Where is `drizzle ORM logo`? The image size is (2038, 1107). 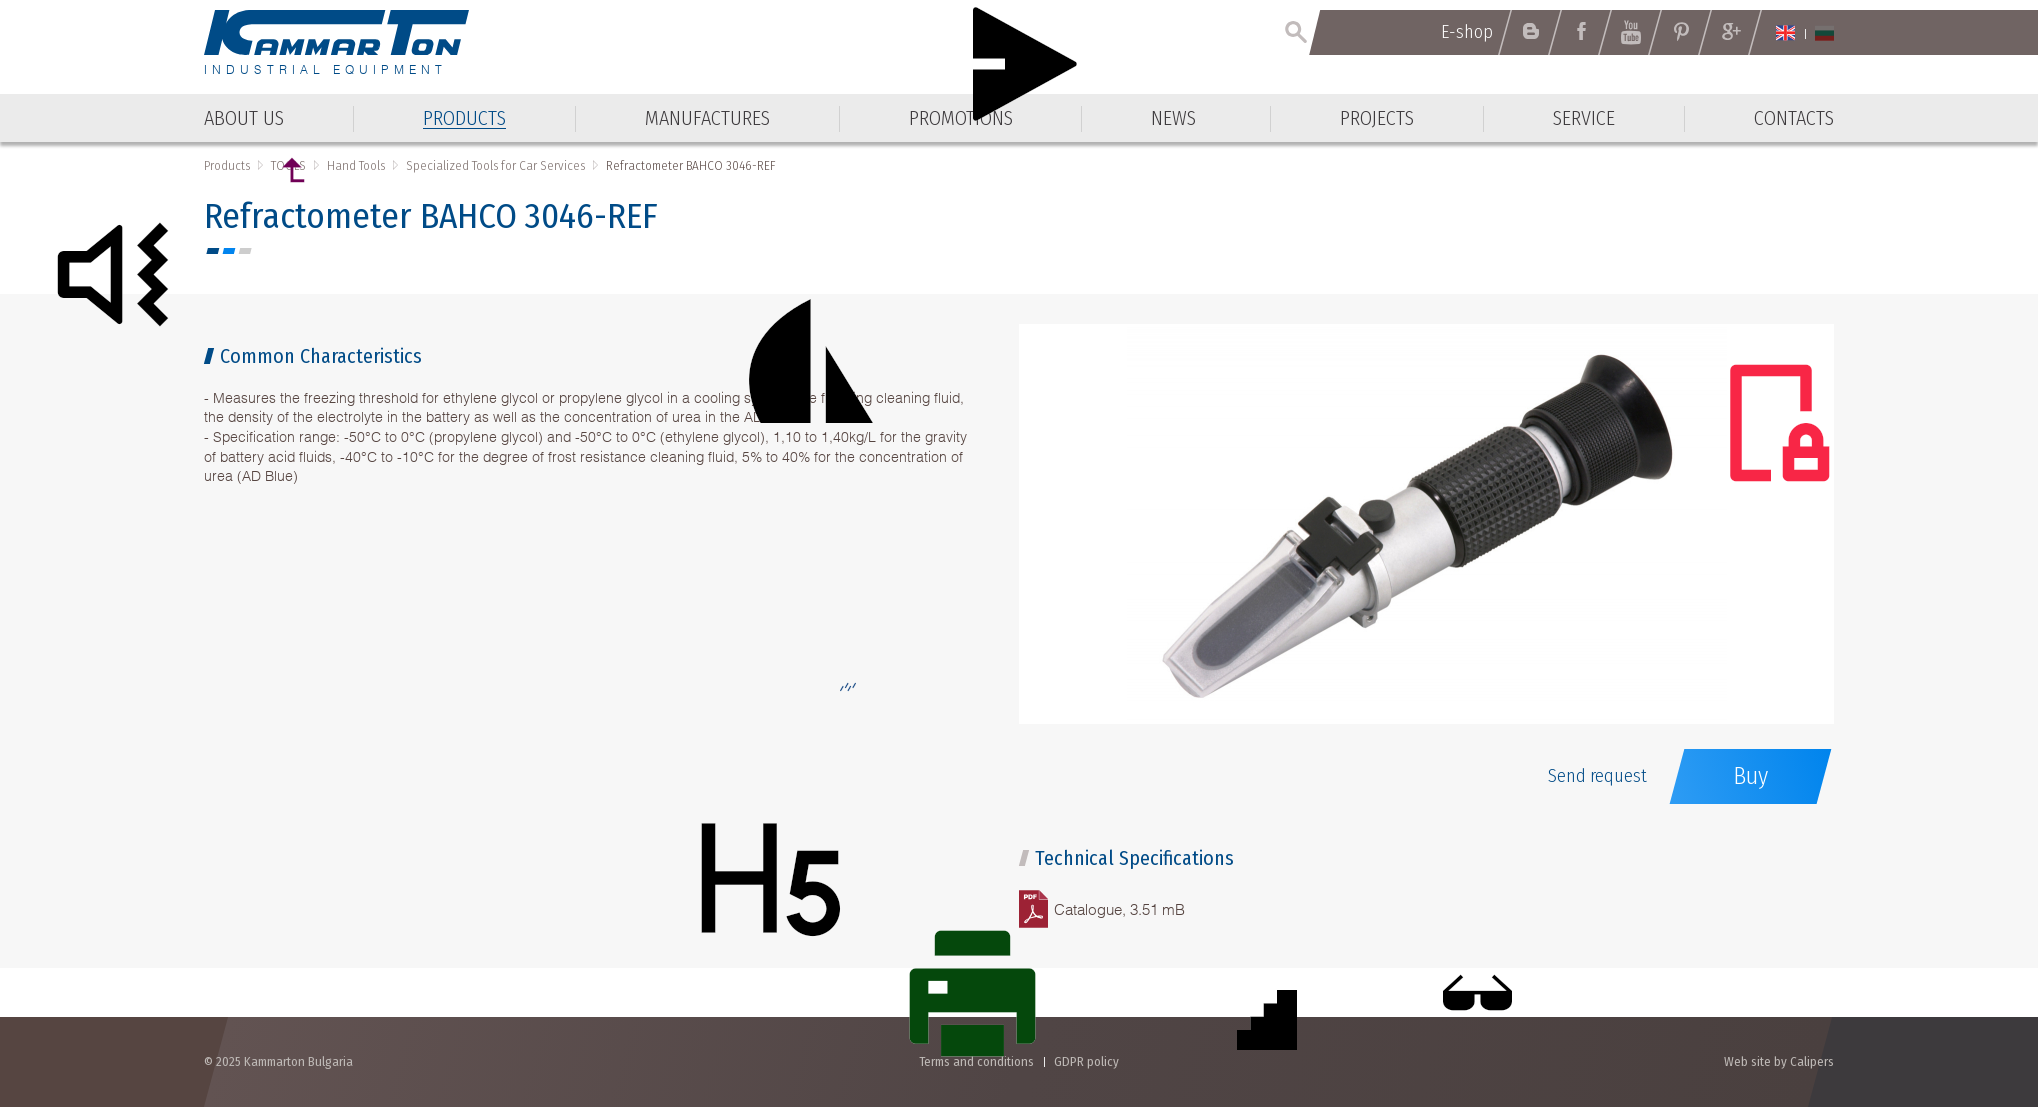 drizzle ORM logo is located at coordinates (848, 687).